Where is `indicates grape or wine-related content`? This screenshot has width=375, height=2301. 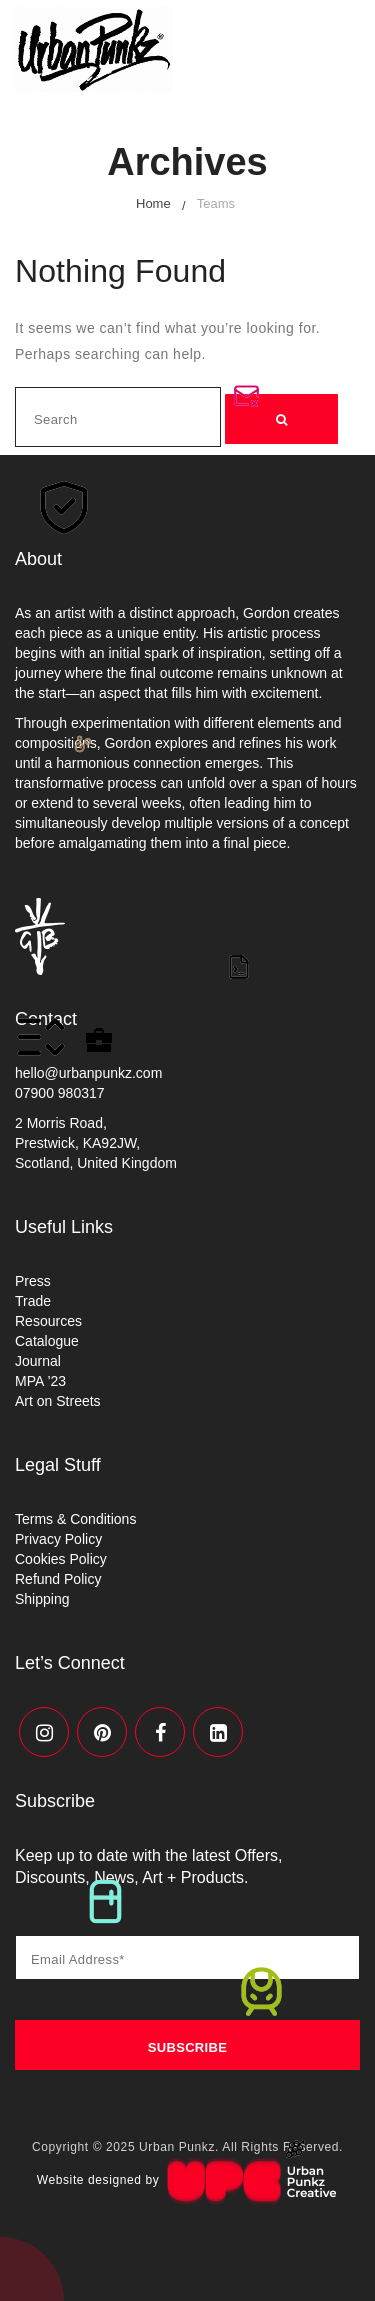 indicates grape or wine-related content is located at coordinates (295, 2149).